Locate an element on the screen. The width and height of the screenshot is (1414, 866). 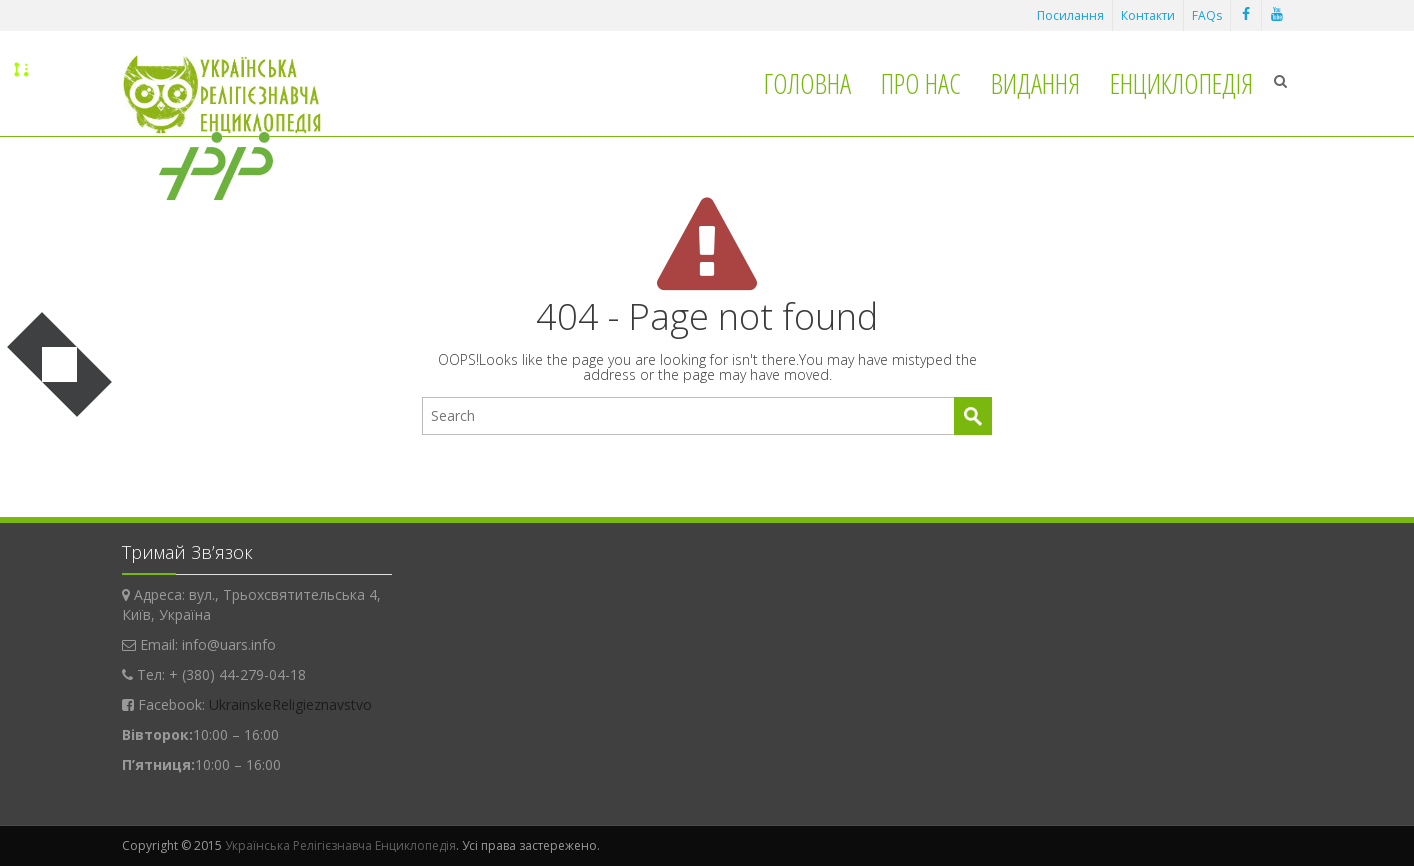
indicates a draft pull request in a git repository is located at coordinates (21, 69).